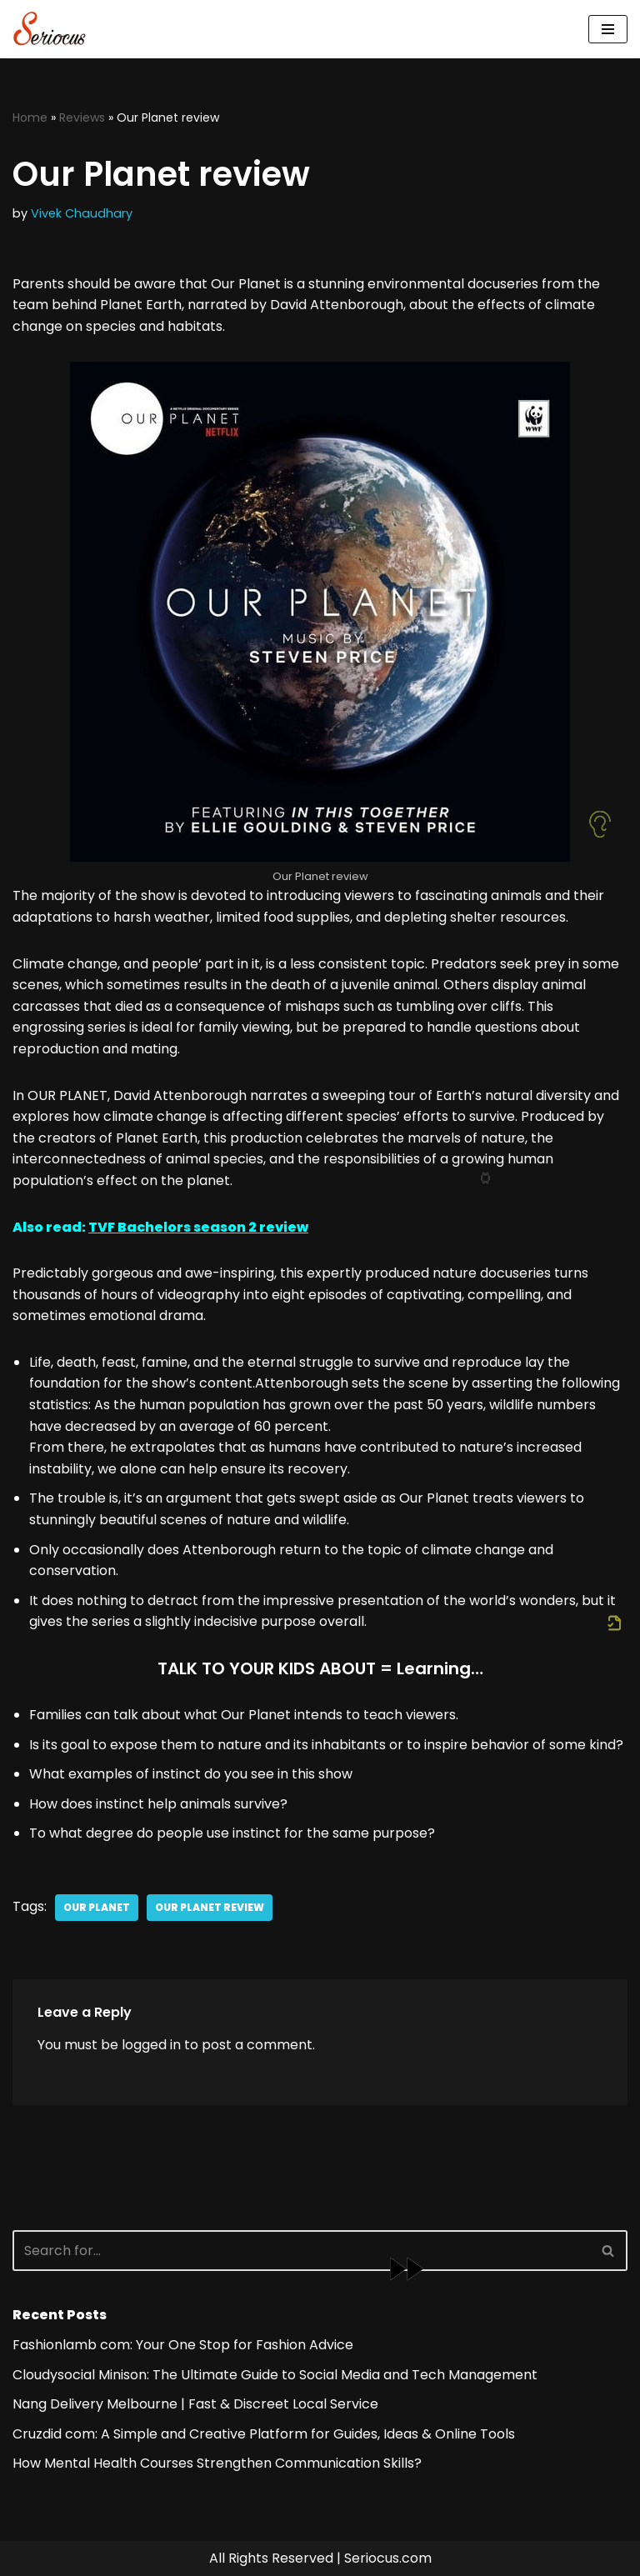  What do you see at coordinates (600, 824) in the screenshot?
I see `access audio or sound settings` at bounding box center [600, 824].